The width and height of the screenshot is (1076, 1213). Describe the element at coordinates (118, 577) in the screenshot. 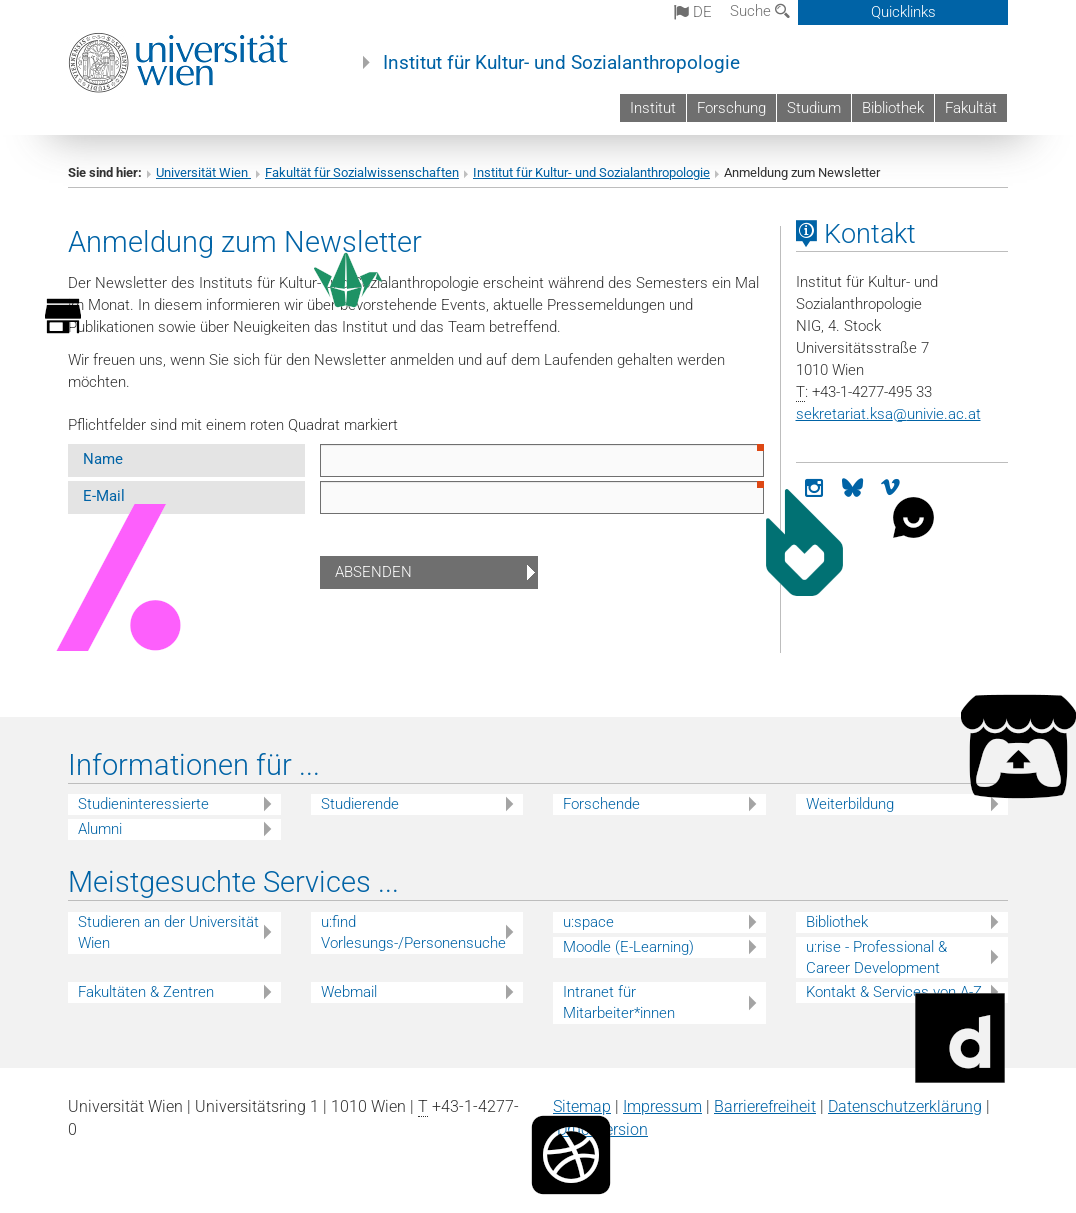

I see `visit slashdot news website` at that location.